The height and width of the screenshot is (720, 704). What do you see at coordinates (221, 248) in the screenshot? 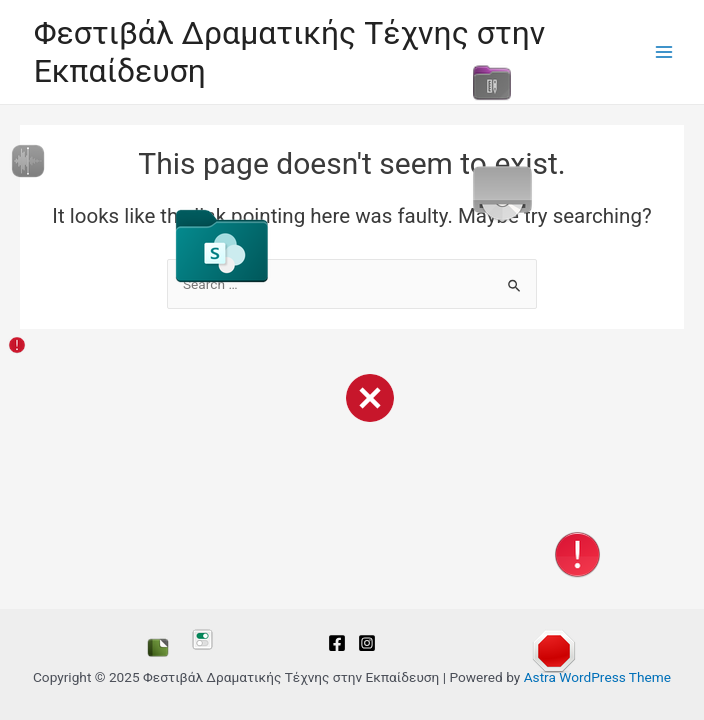
I see `open microsoft sharepoint folder` at bounding box center [221, 248].